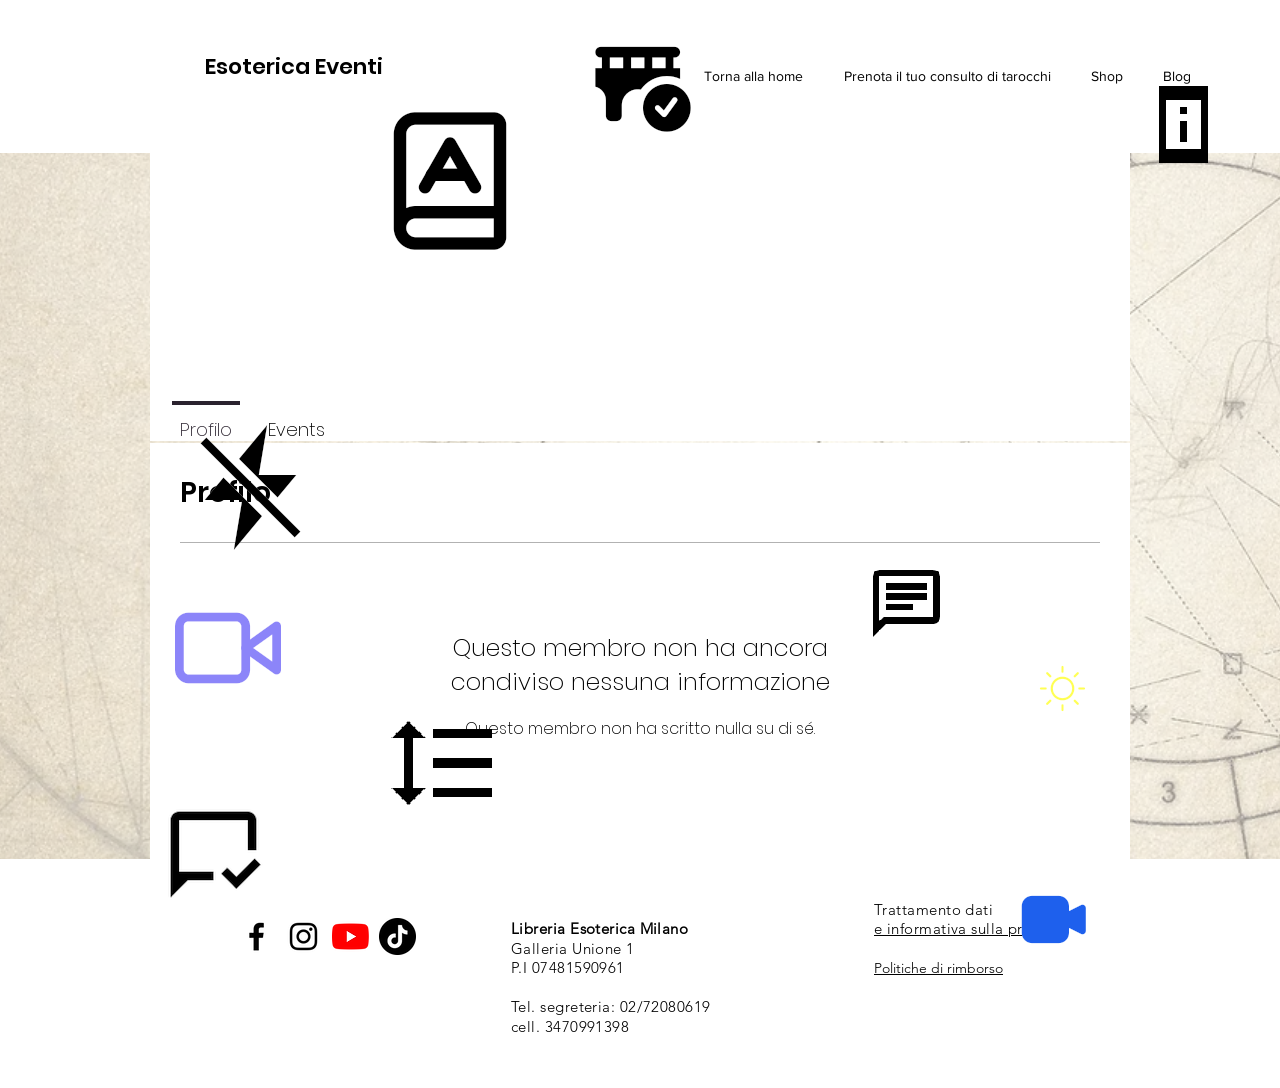  Describe the element at coordinates (906, 603) in the screenshot. I see `open chat or messaging` at that location.